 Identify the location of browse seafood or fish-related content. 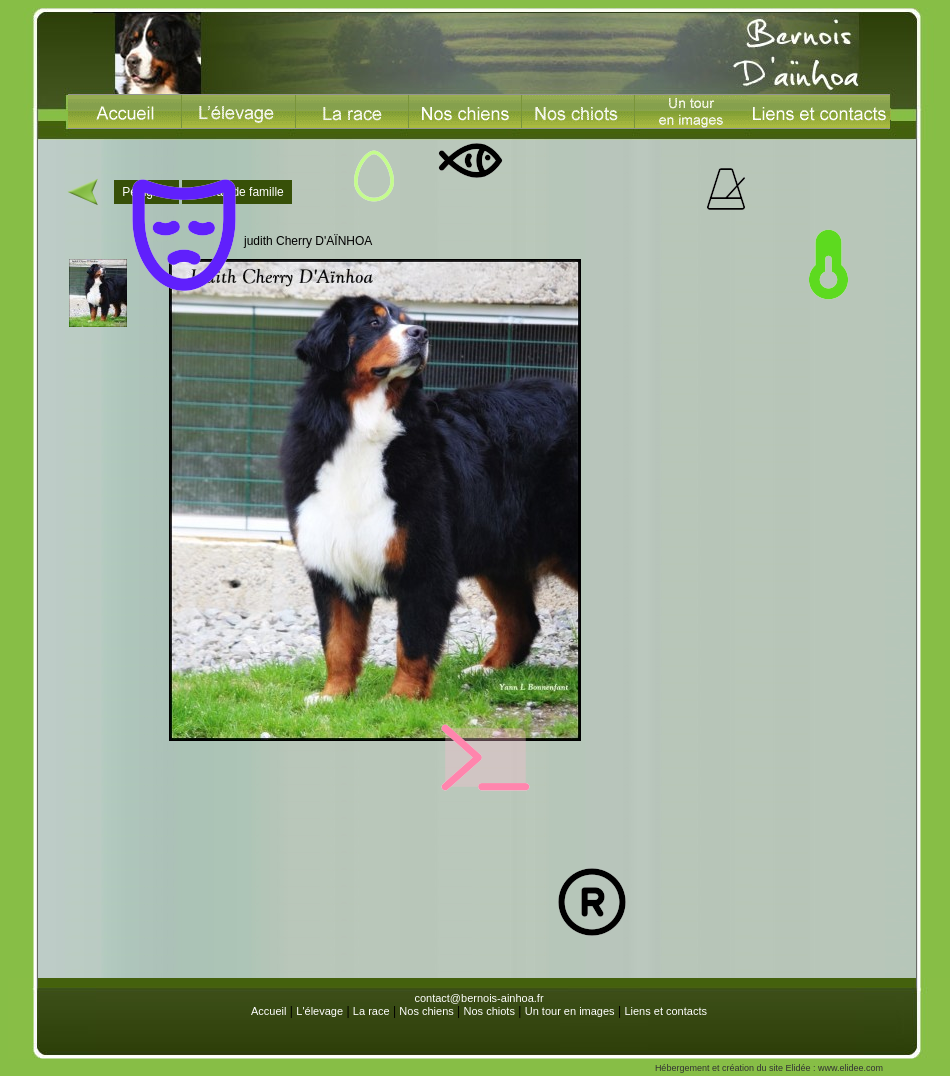
(470, 160).